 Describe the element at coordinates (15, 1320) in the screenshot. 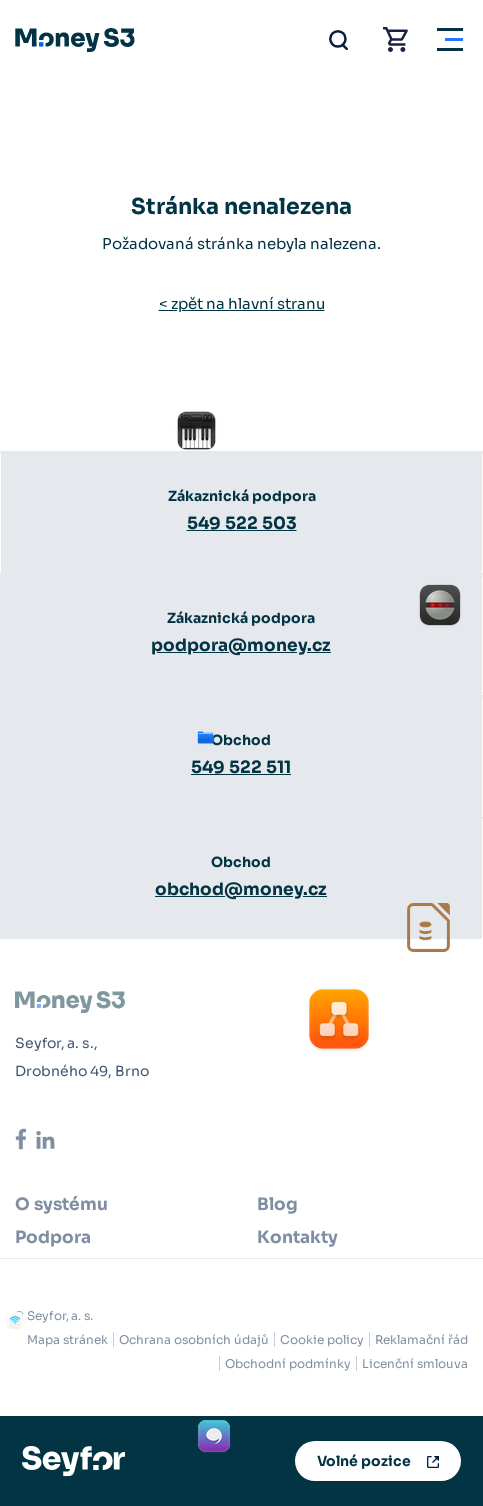

I see `access wireless network settings` at that location.